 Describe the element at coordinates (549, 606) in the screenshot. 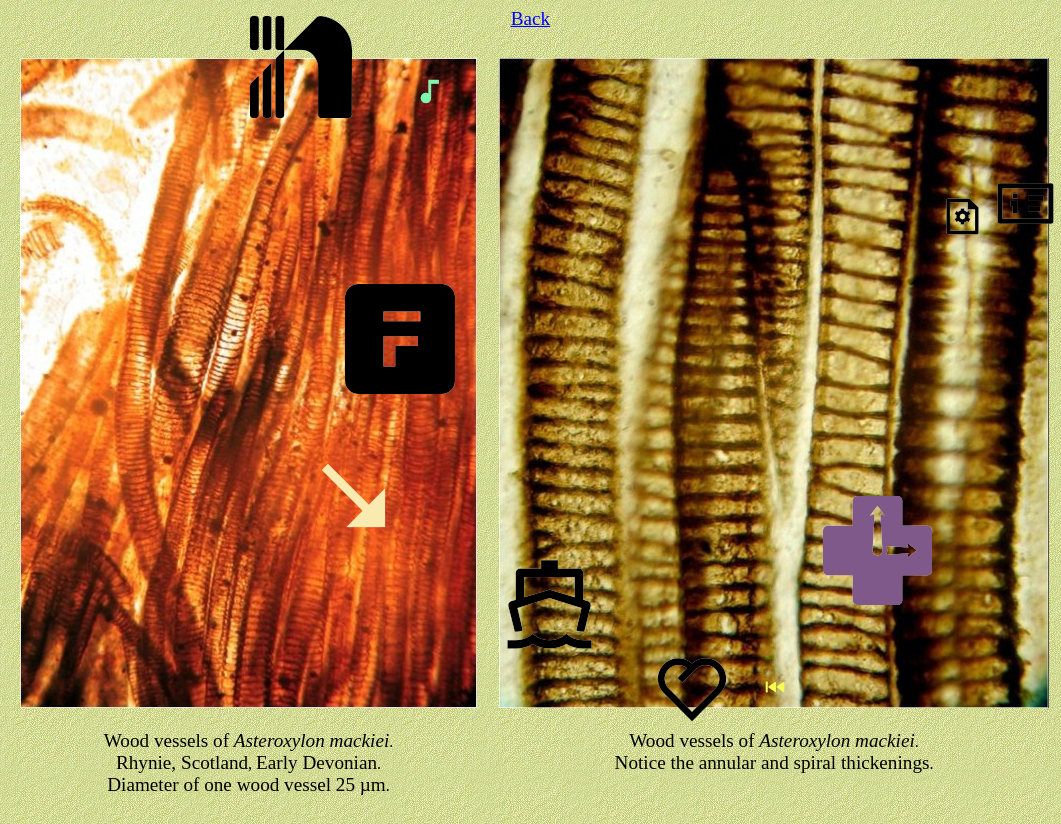

I see `select ship or boat transportation` at that location.